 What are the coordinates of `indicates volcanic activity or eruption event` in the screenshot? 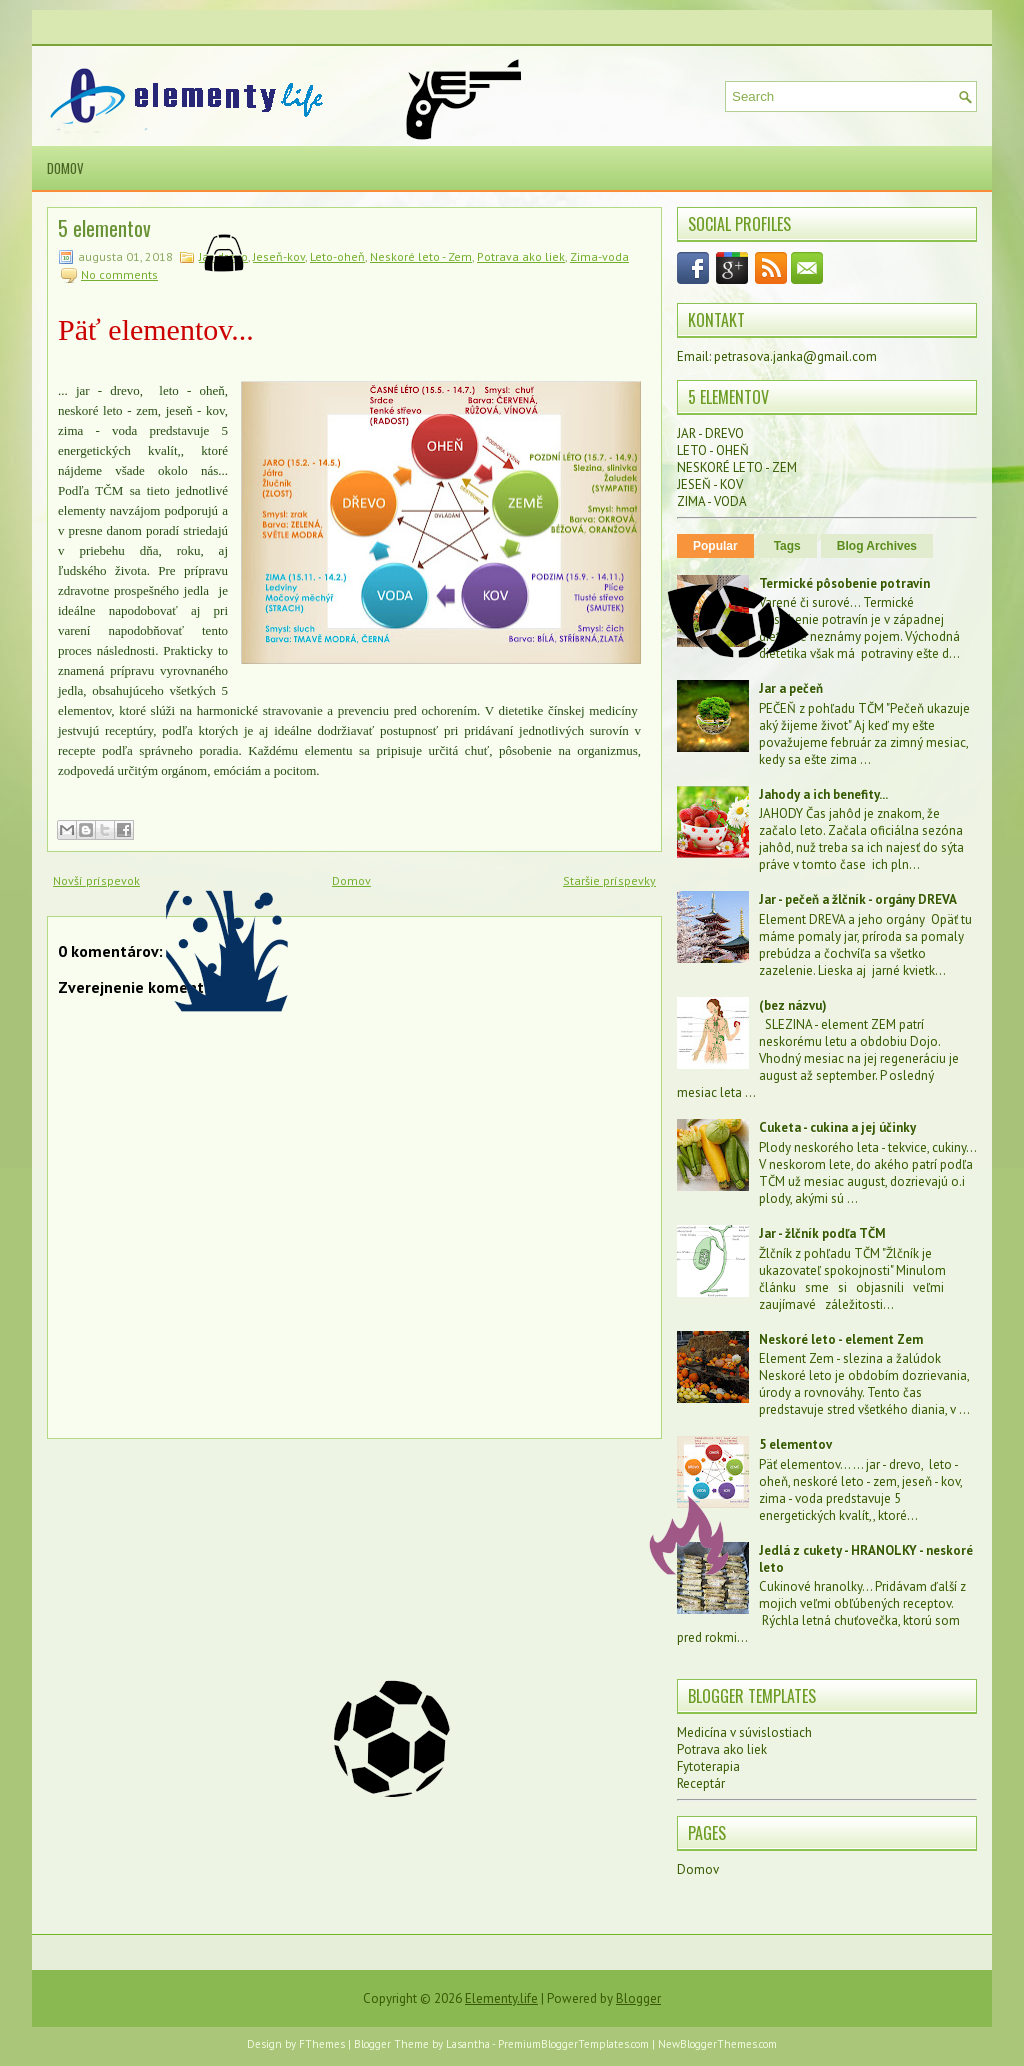 It's located at (226, 951).